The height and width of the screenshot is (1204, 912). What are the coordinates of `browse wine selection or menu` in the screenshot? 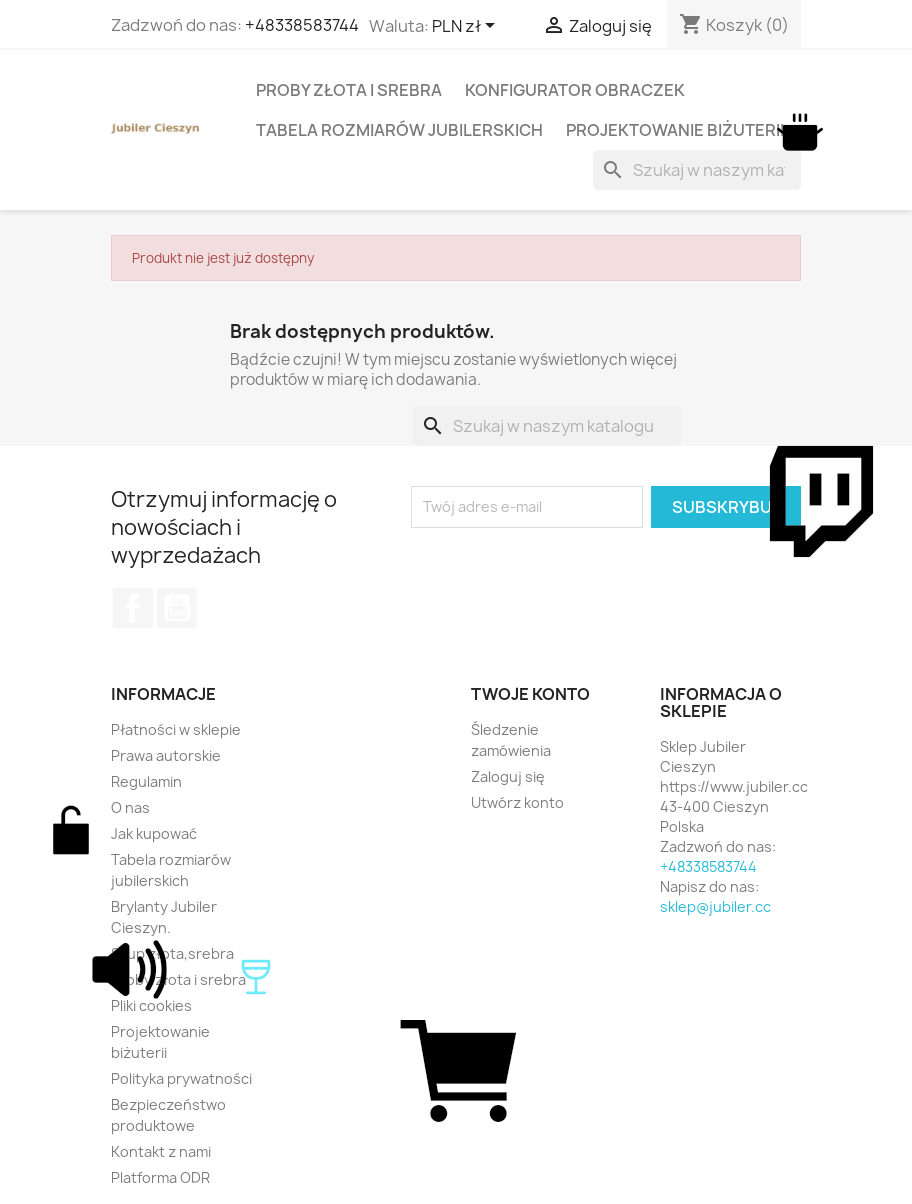 It's located at (256, 977).